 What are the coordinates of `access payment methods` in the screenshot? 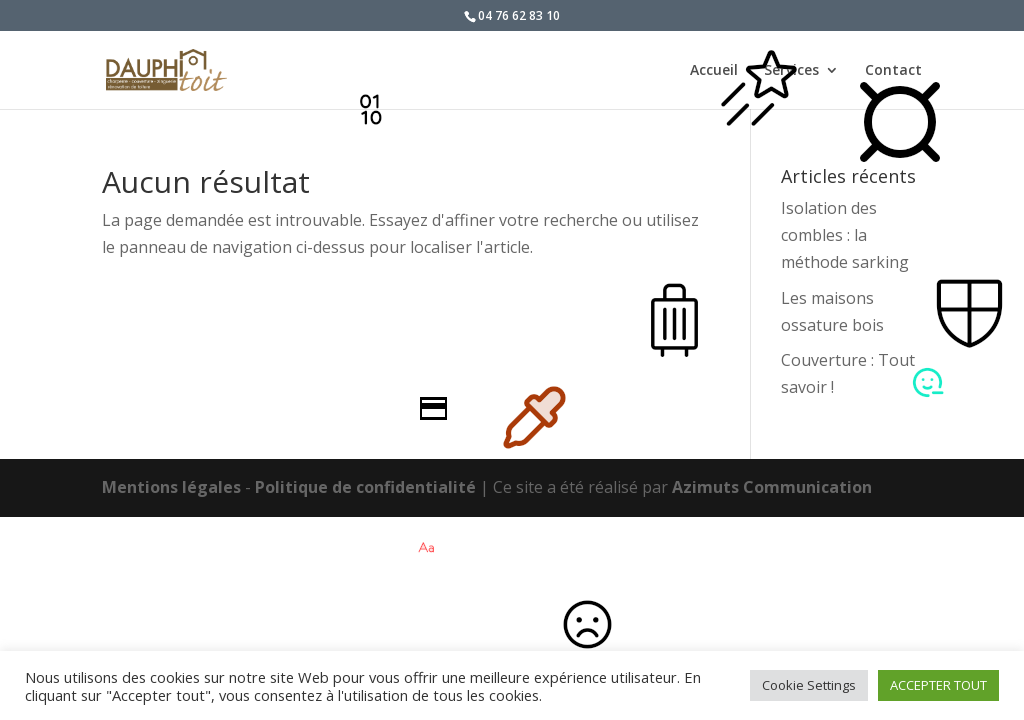 It's located at (433, 408).